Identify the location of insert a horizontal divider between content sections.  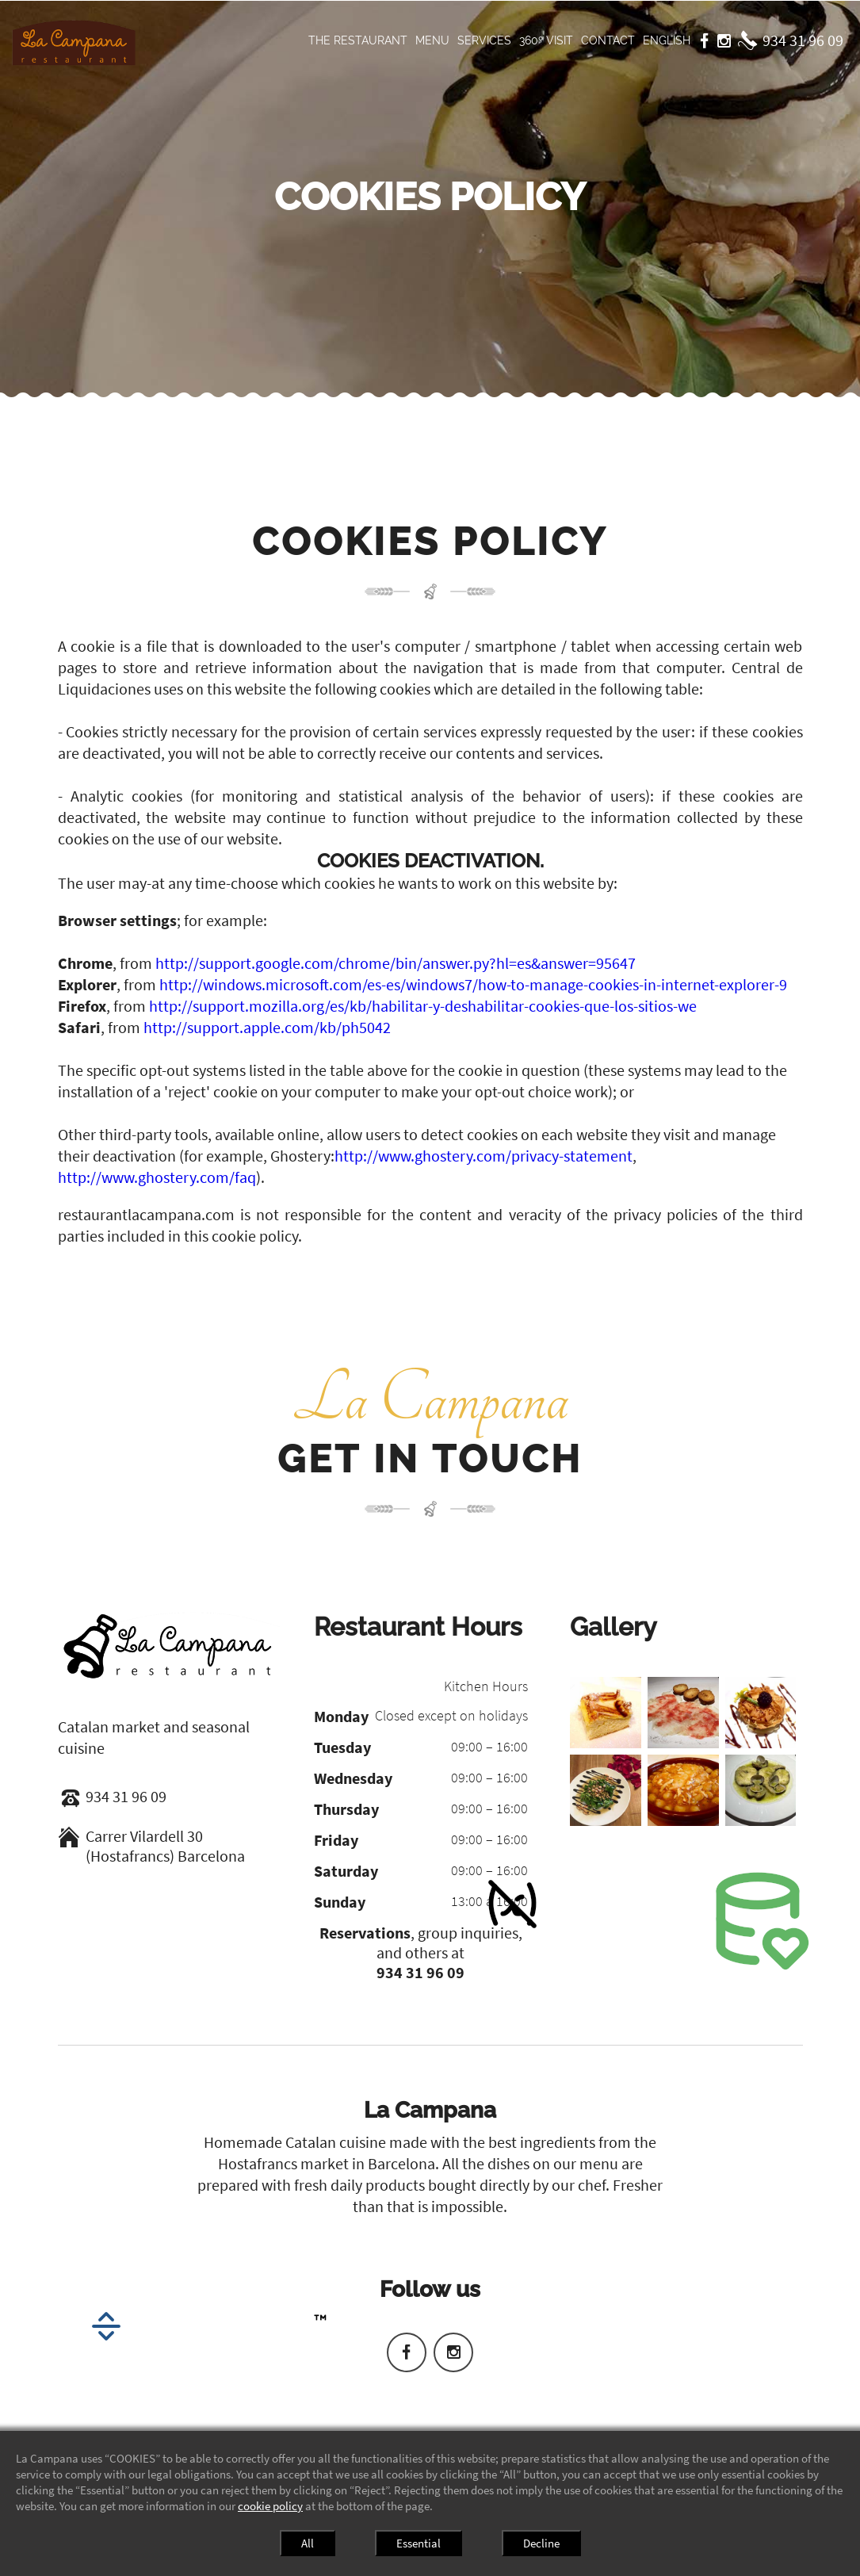
(106, 2326).